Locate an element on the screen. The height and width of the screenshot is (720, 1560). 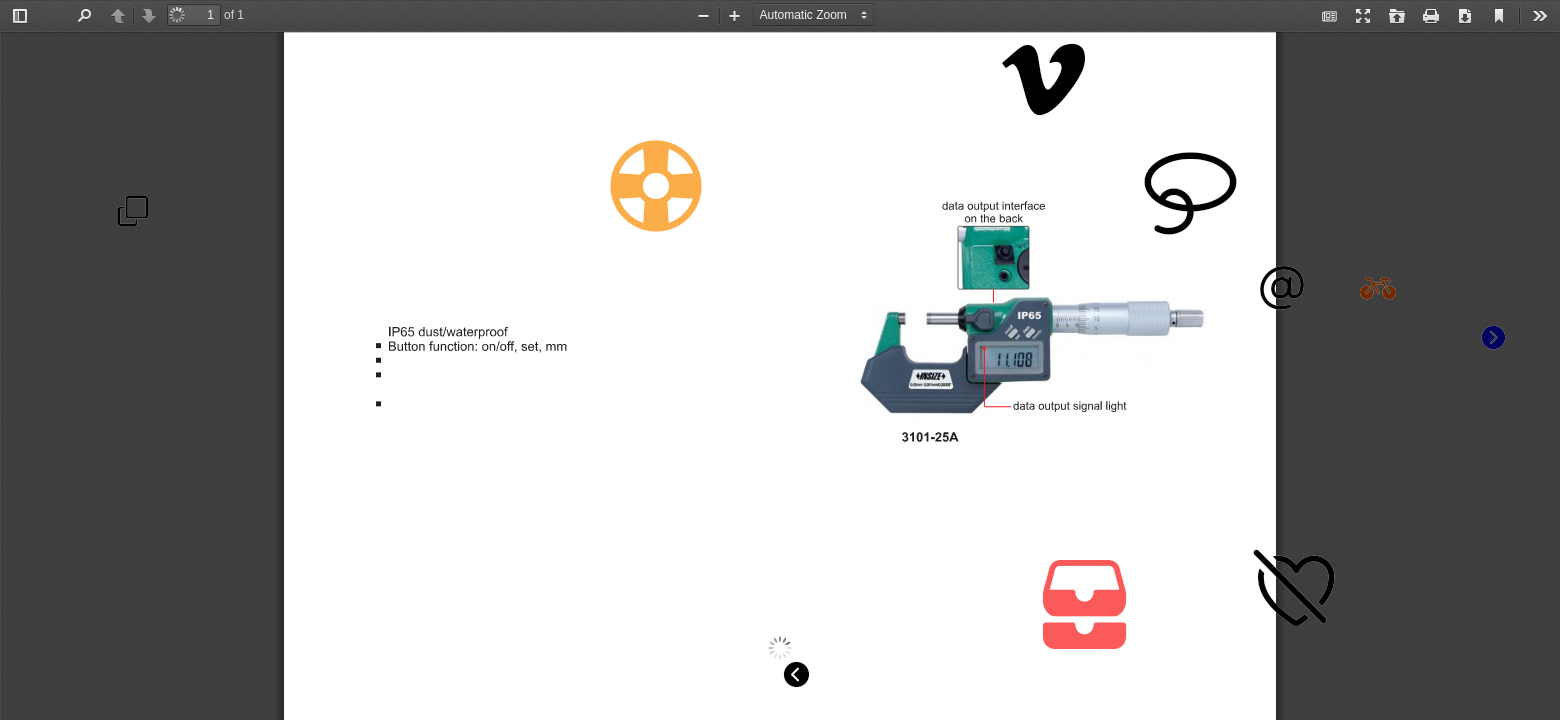
select objects using freehand drawing is located at coordinates (1190, 188).